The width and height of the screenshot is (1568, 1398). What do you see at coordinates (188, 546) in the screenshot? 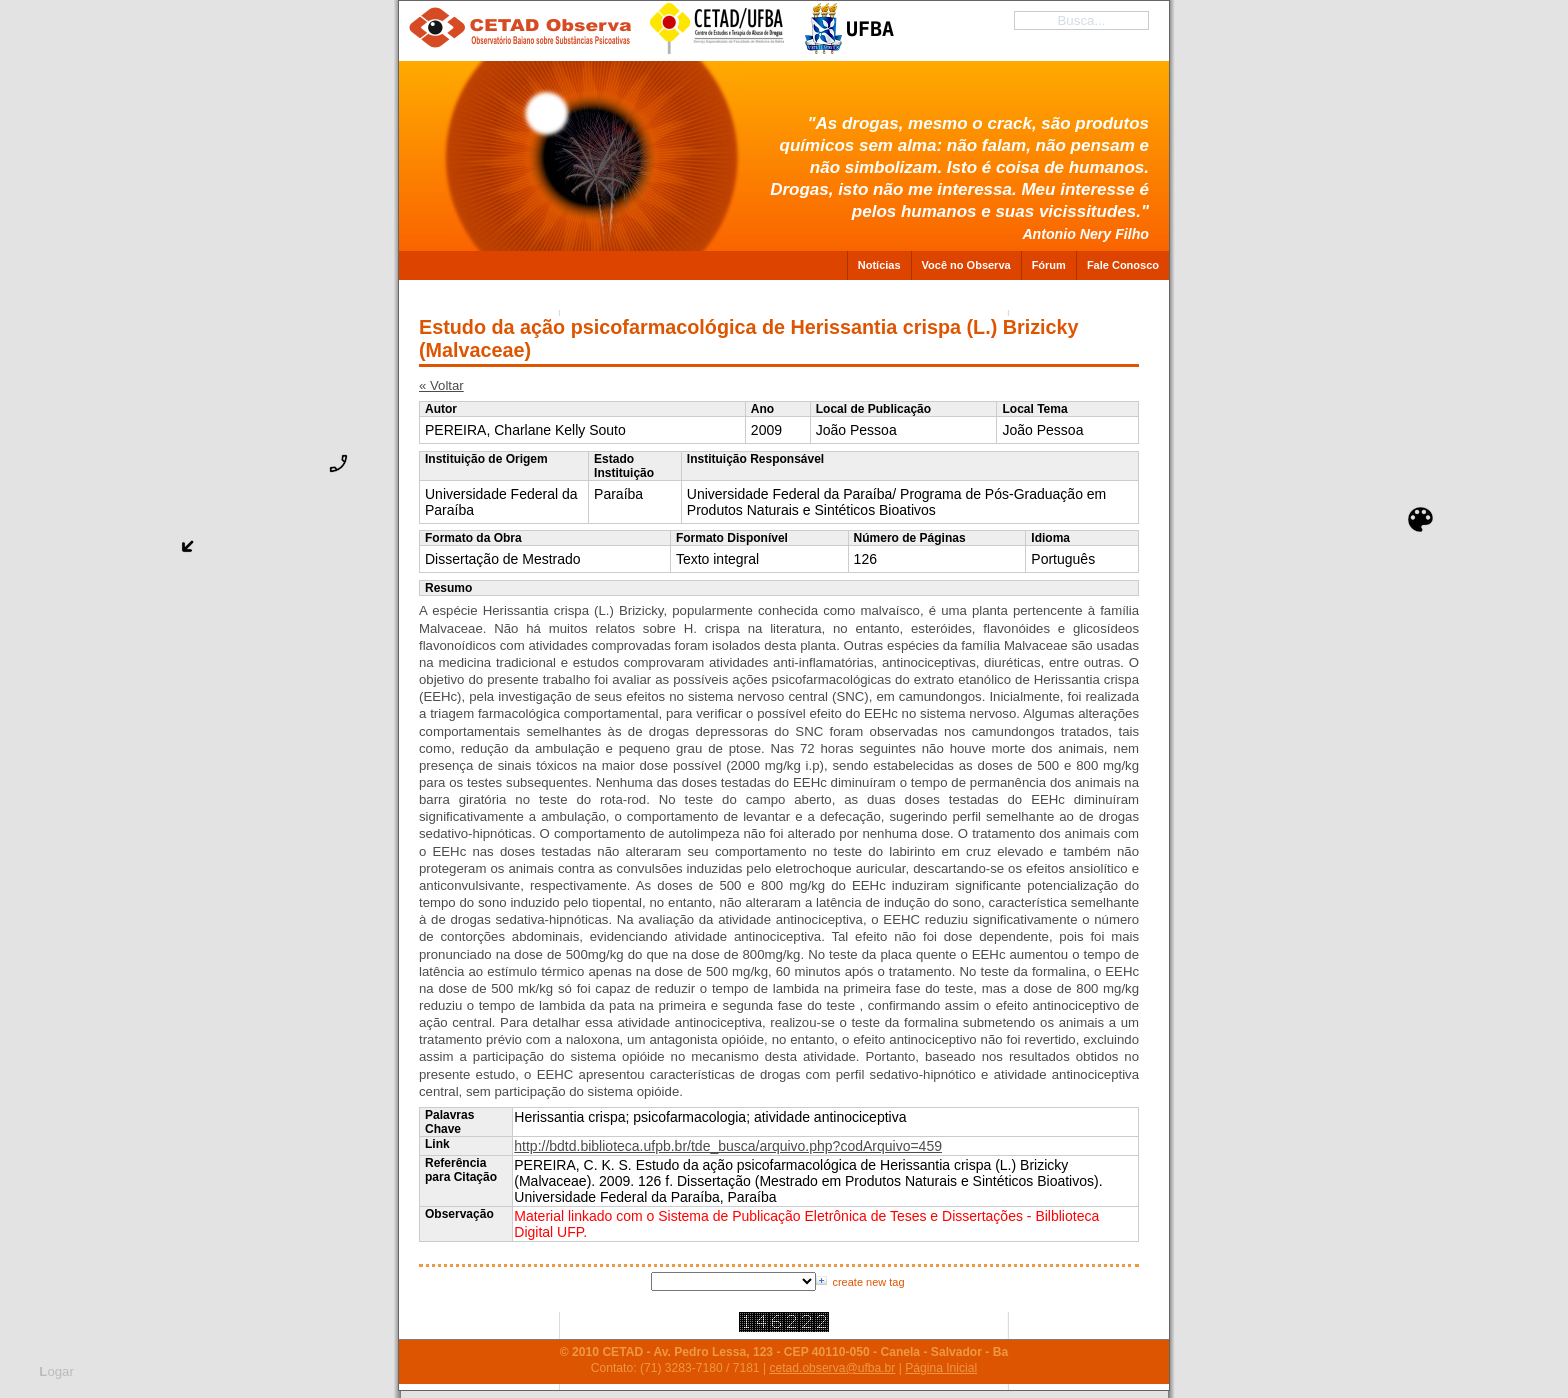
I see `access transit entry or exit points` at bounding box center [188, 546].